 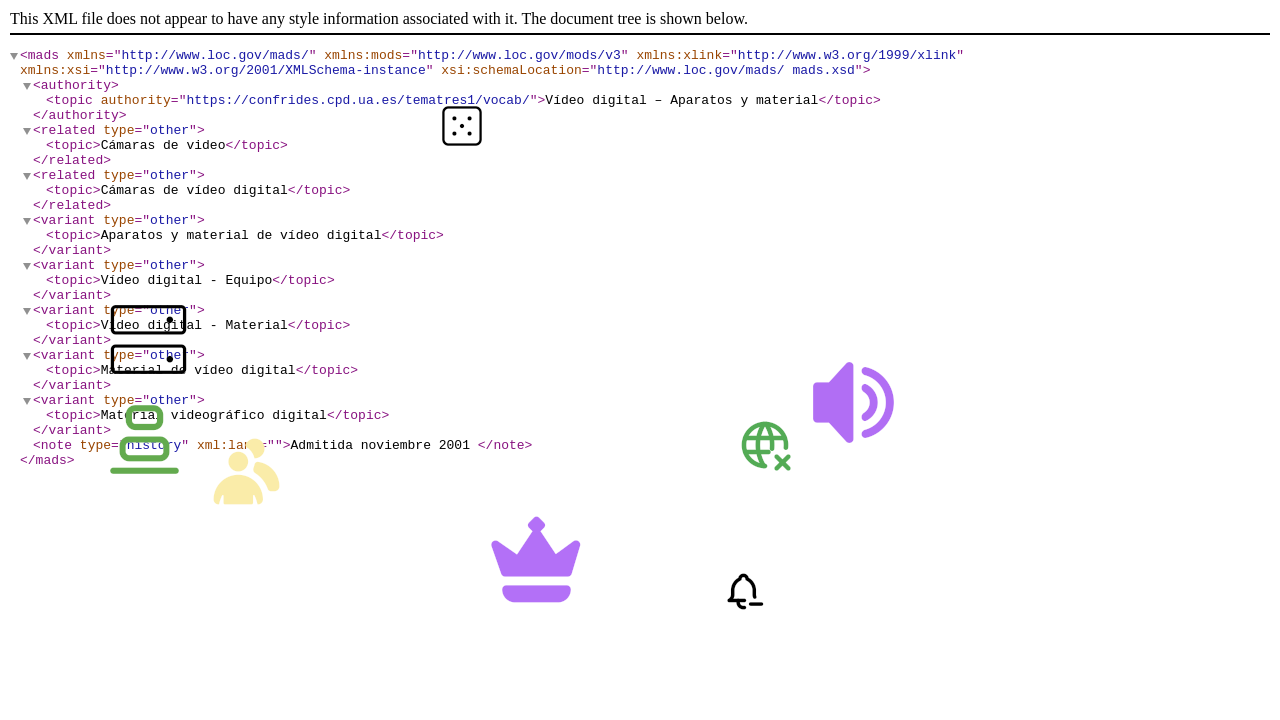 What do you see at coordinates (246, 471) in the screenshot?
I see `view friends list` at bounding box center [246, 471].